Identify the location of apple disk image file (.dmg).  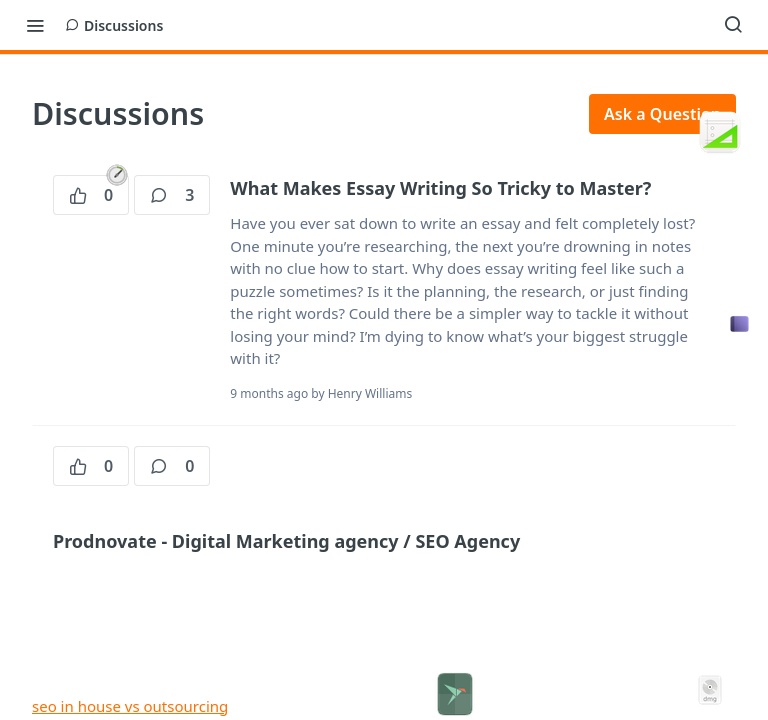
(710, 690).